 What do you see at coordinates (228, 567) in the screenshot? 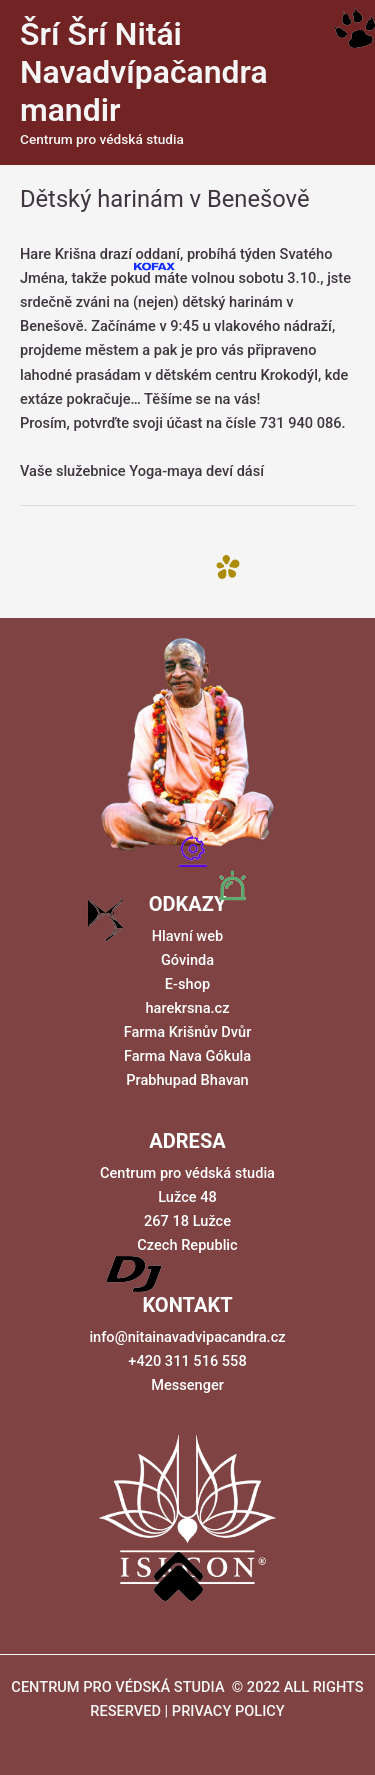
I see `open ICQ messenger app` at bounding box center [228, 567].